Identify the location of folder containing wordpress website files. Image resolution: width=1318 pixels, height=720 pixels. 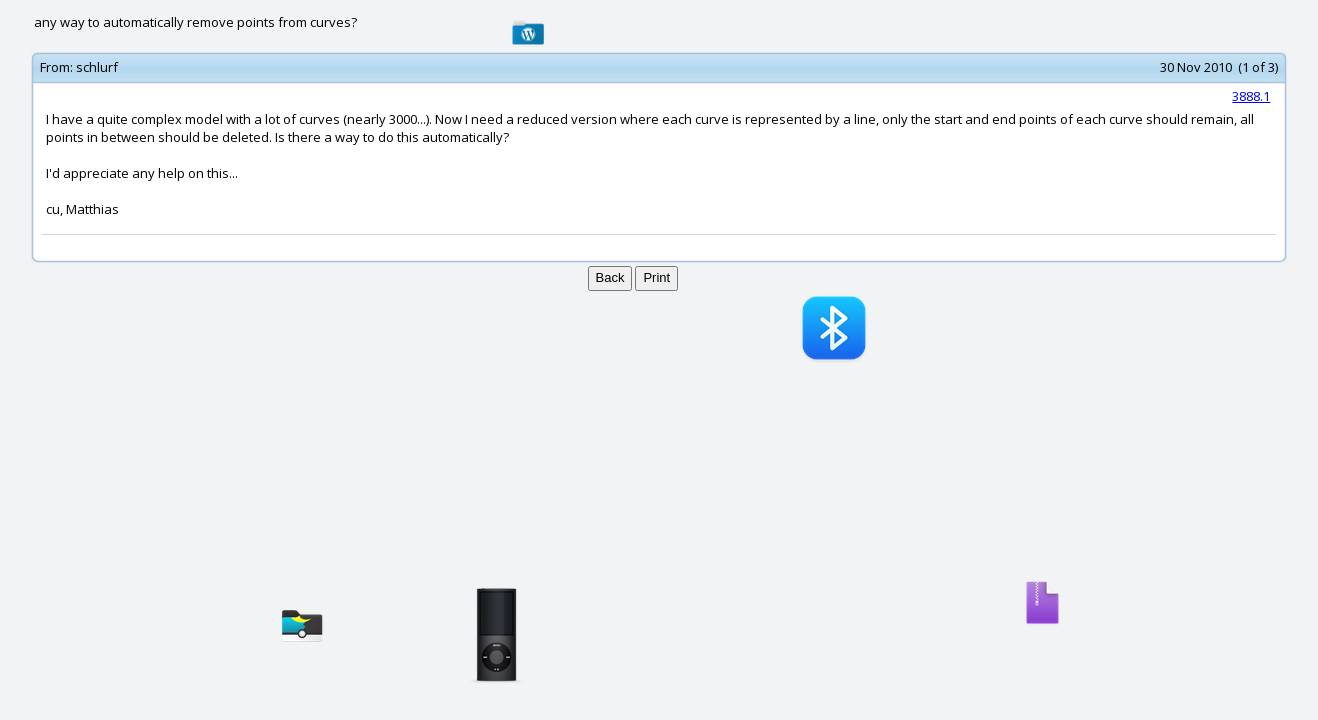
(528, 33).